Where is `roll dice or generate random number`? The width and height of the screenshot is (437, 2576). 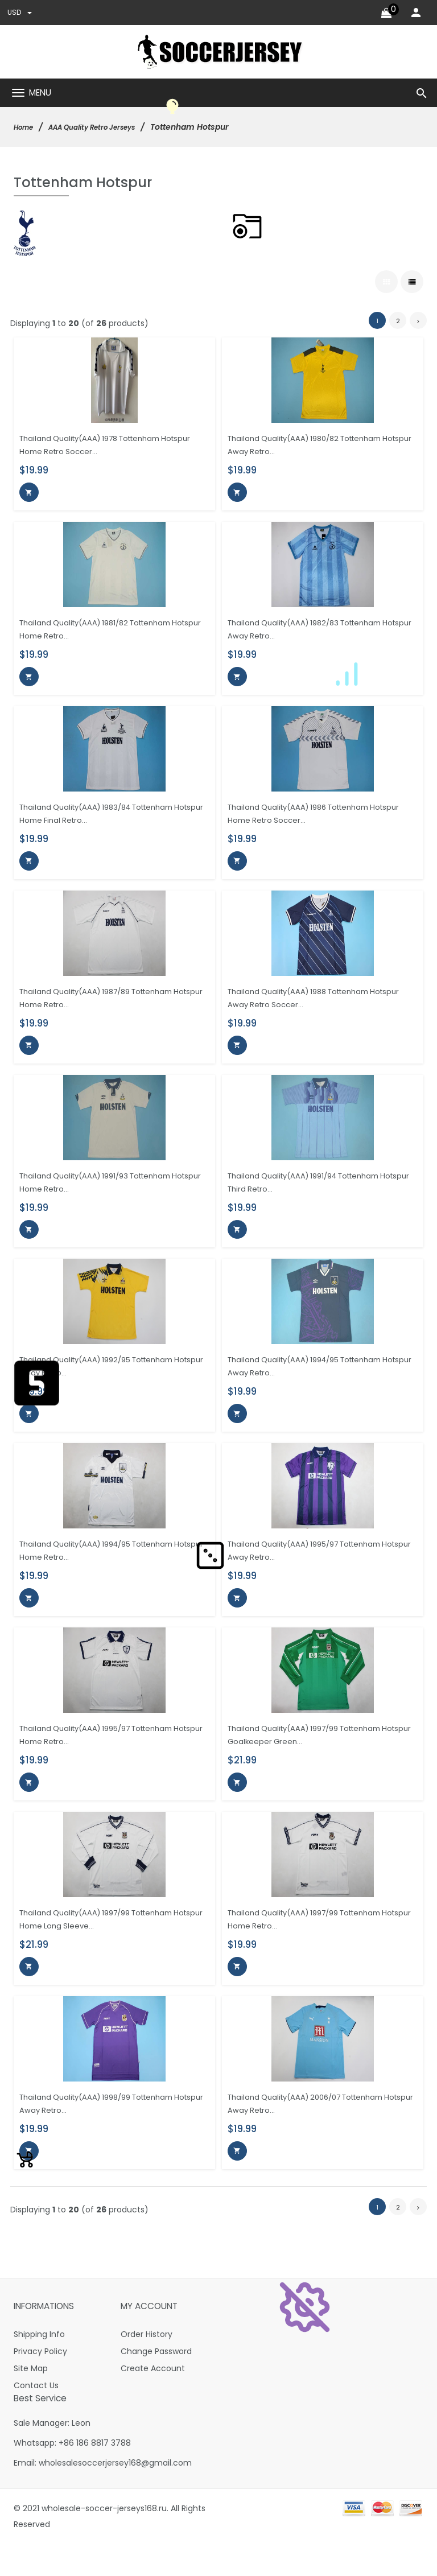
roll dice or generate random number is located at coordinates (210, 1555).